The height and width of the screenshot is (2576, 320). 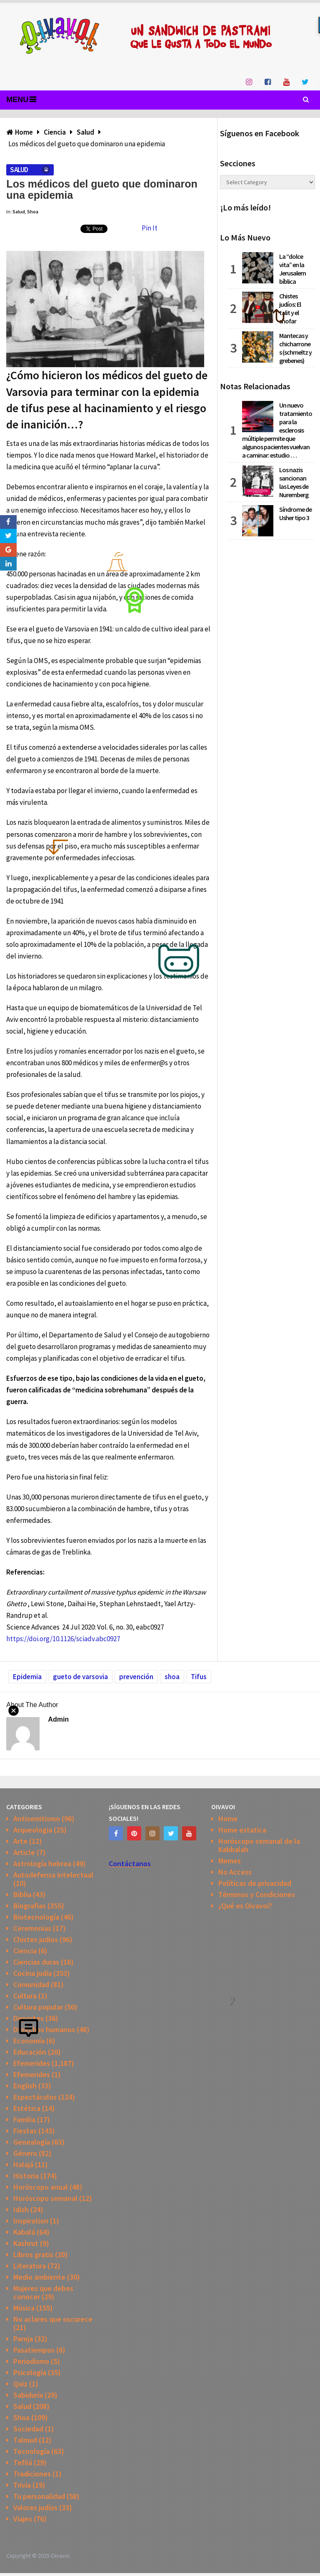 What do you see at coordinates (135, 600) in the screenshot?
I see `view achievements or awards` at bounding box center [135, 600].